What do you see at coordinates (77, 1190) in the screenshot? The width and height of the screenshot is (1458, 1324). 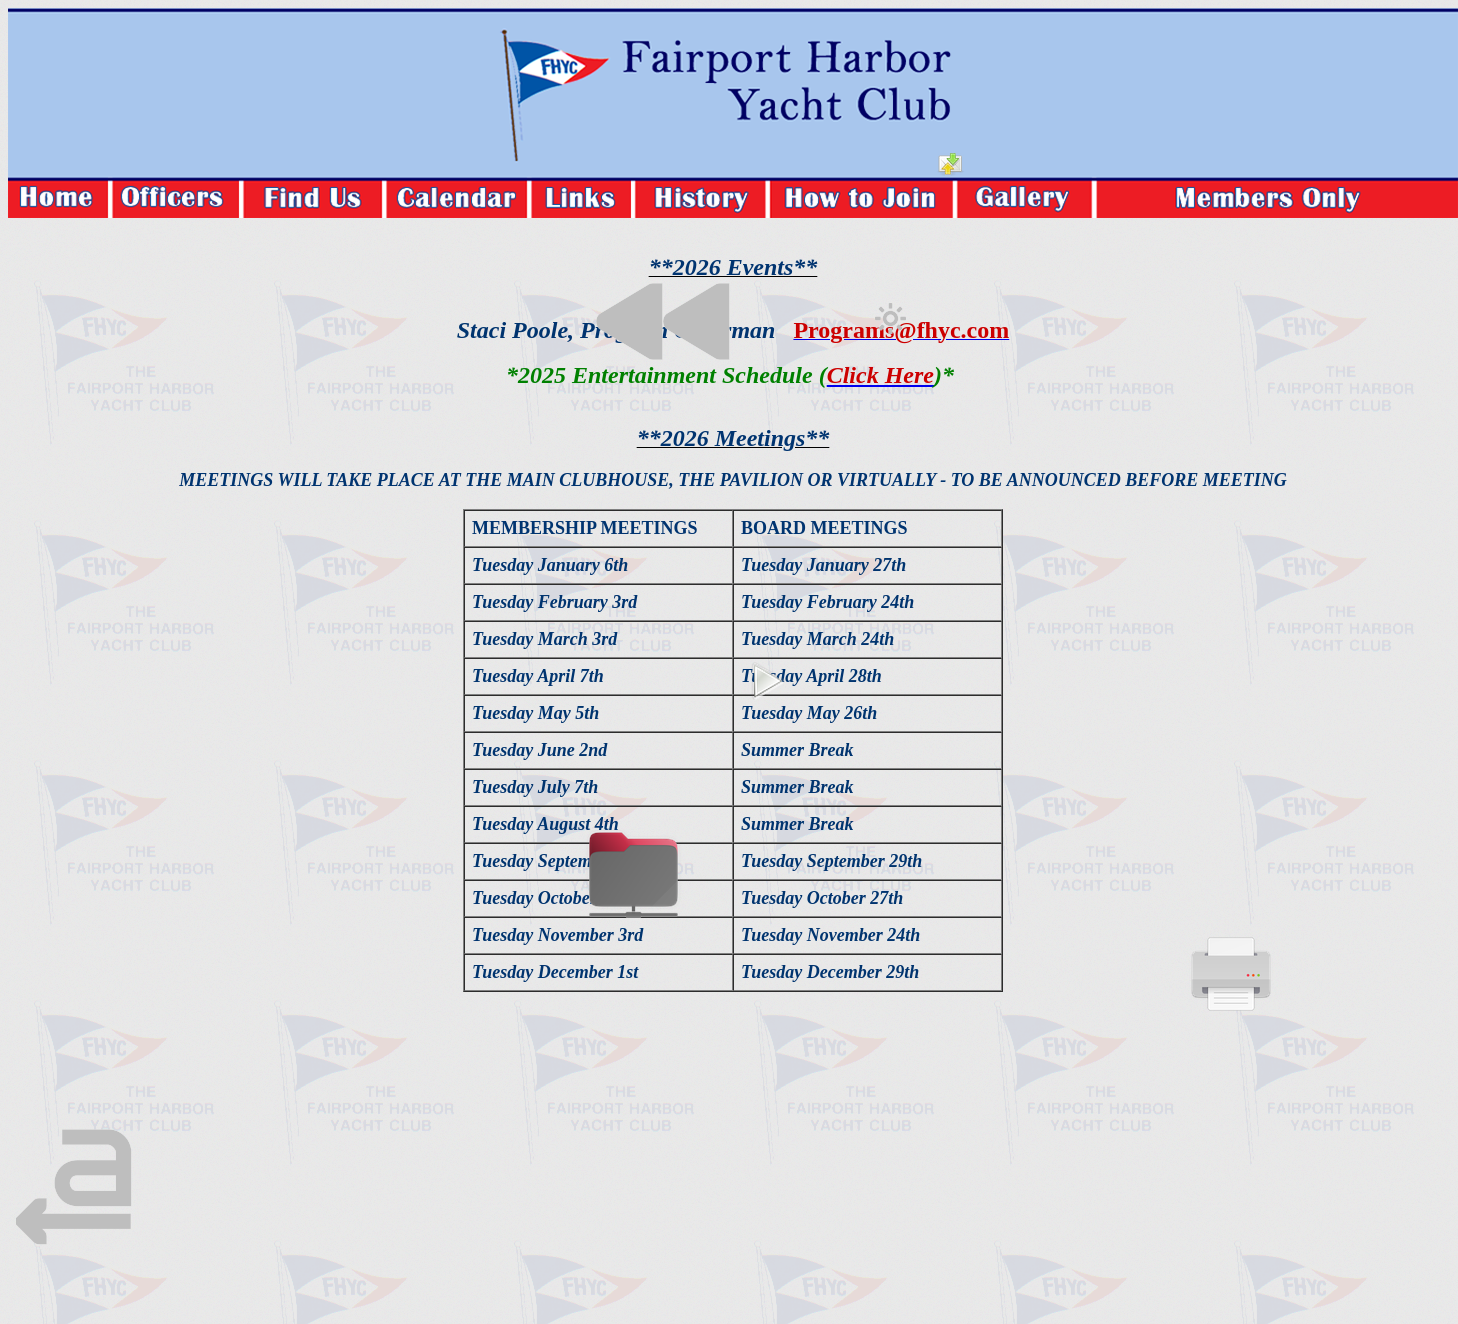 I see `switch text direction to right-to-left` at bounding box center [77, 1190].